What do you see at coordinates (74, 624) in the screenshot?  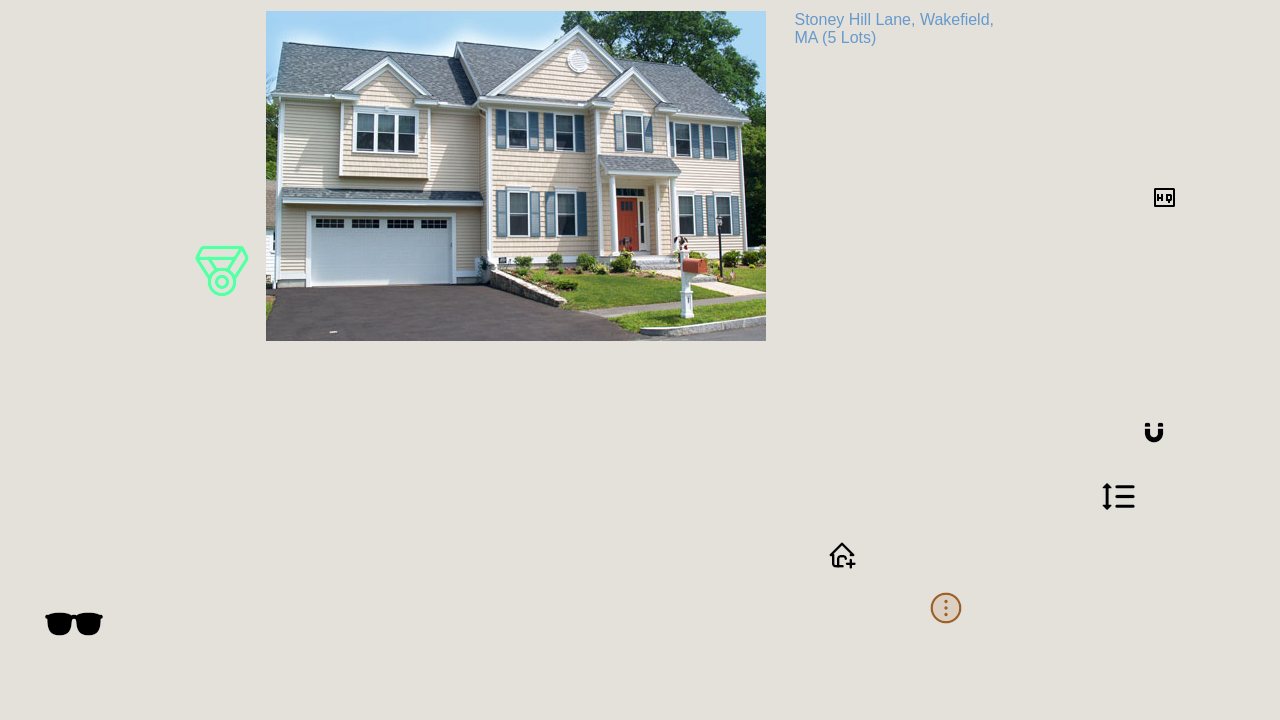 I see `enable reading mode` at bounding box center [74, 624].